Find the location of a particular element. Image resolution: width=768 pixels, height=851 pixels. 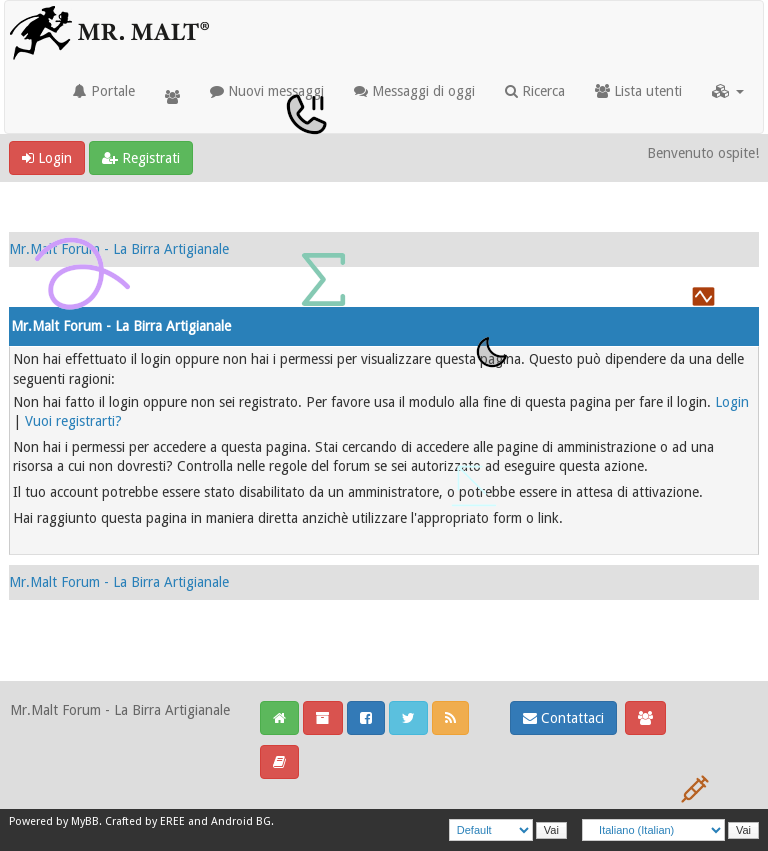

freehand drawing or sketch tool is located at coordinates (77, 273).